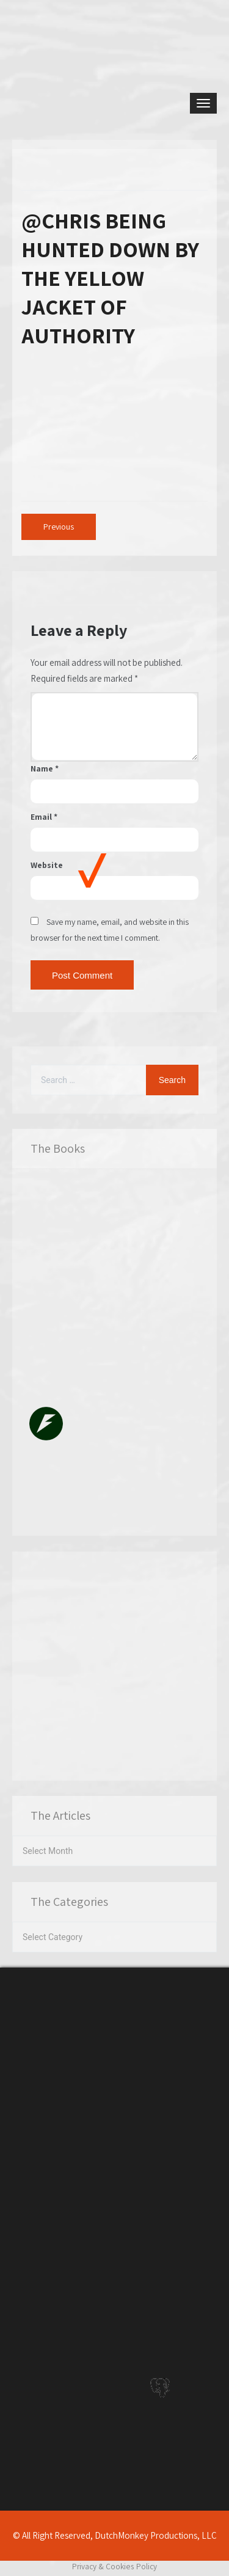 The image size is (229, 2576). I want to click on verizon wireless app or account access, so click(92, 870).